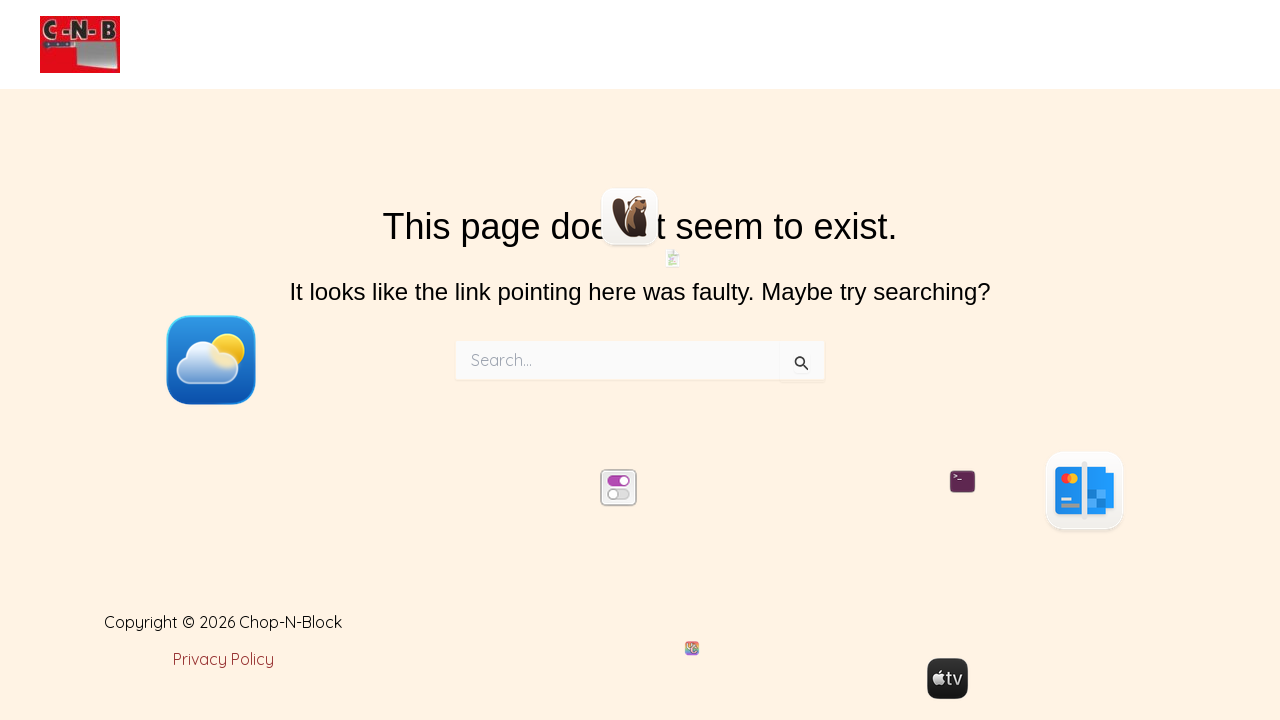 The height and width of the screenshot is (720, 1280). Describe the element at coordinates (962, 481) in the screenshot. I see `open terminal application` at that location.